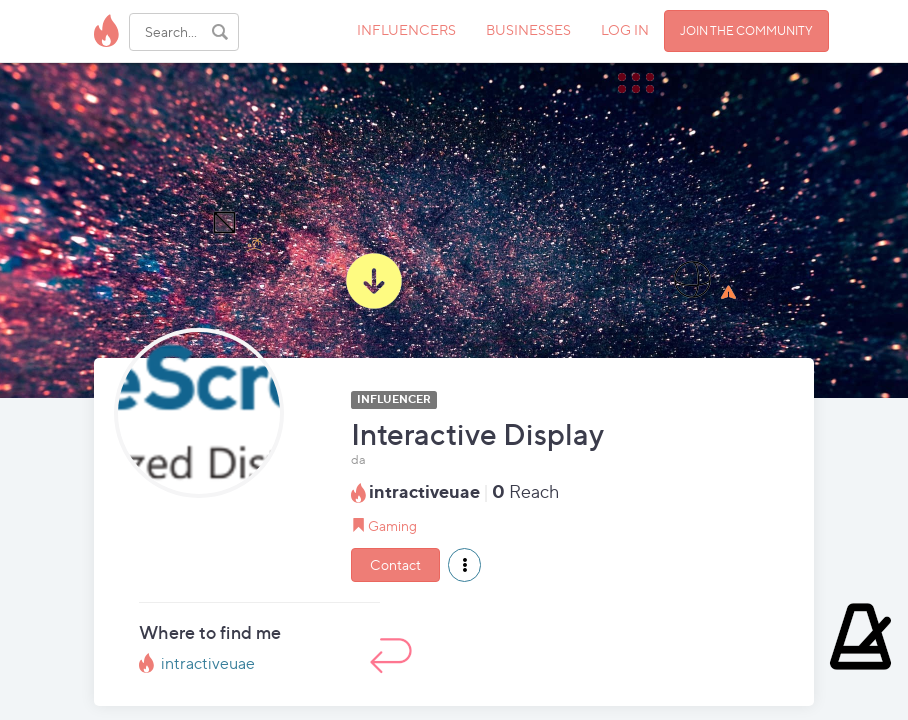 The height and width of the screenshot is (720, 908). Describe the element at coordinates (636, 83) in the screenshot. I see `drag to reorder or rearrange items` at that location.